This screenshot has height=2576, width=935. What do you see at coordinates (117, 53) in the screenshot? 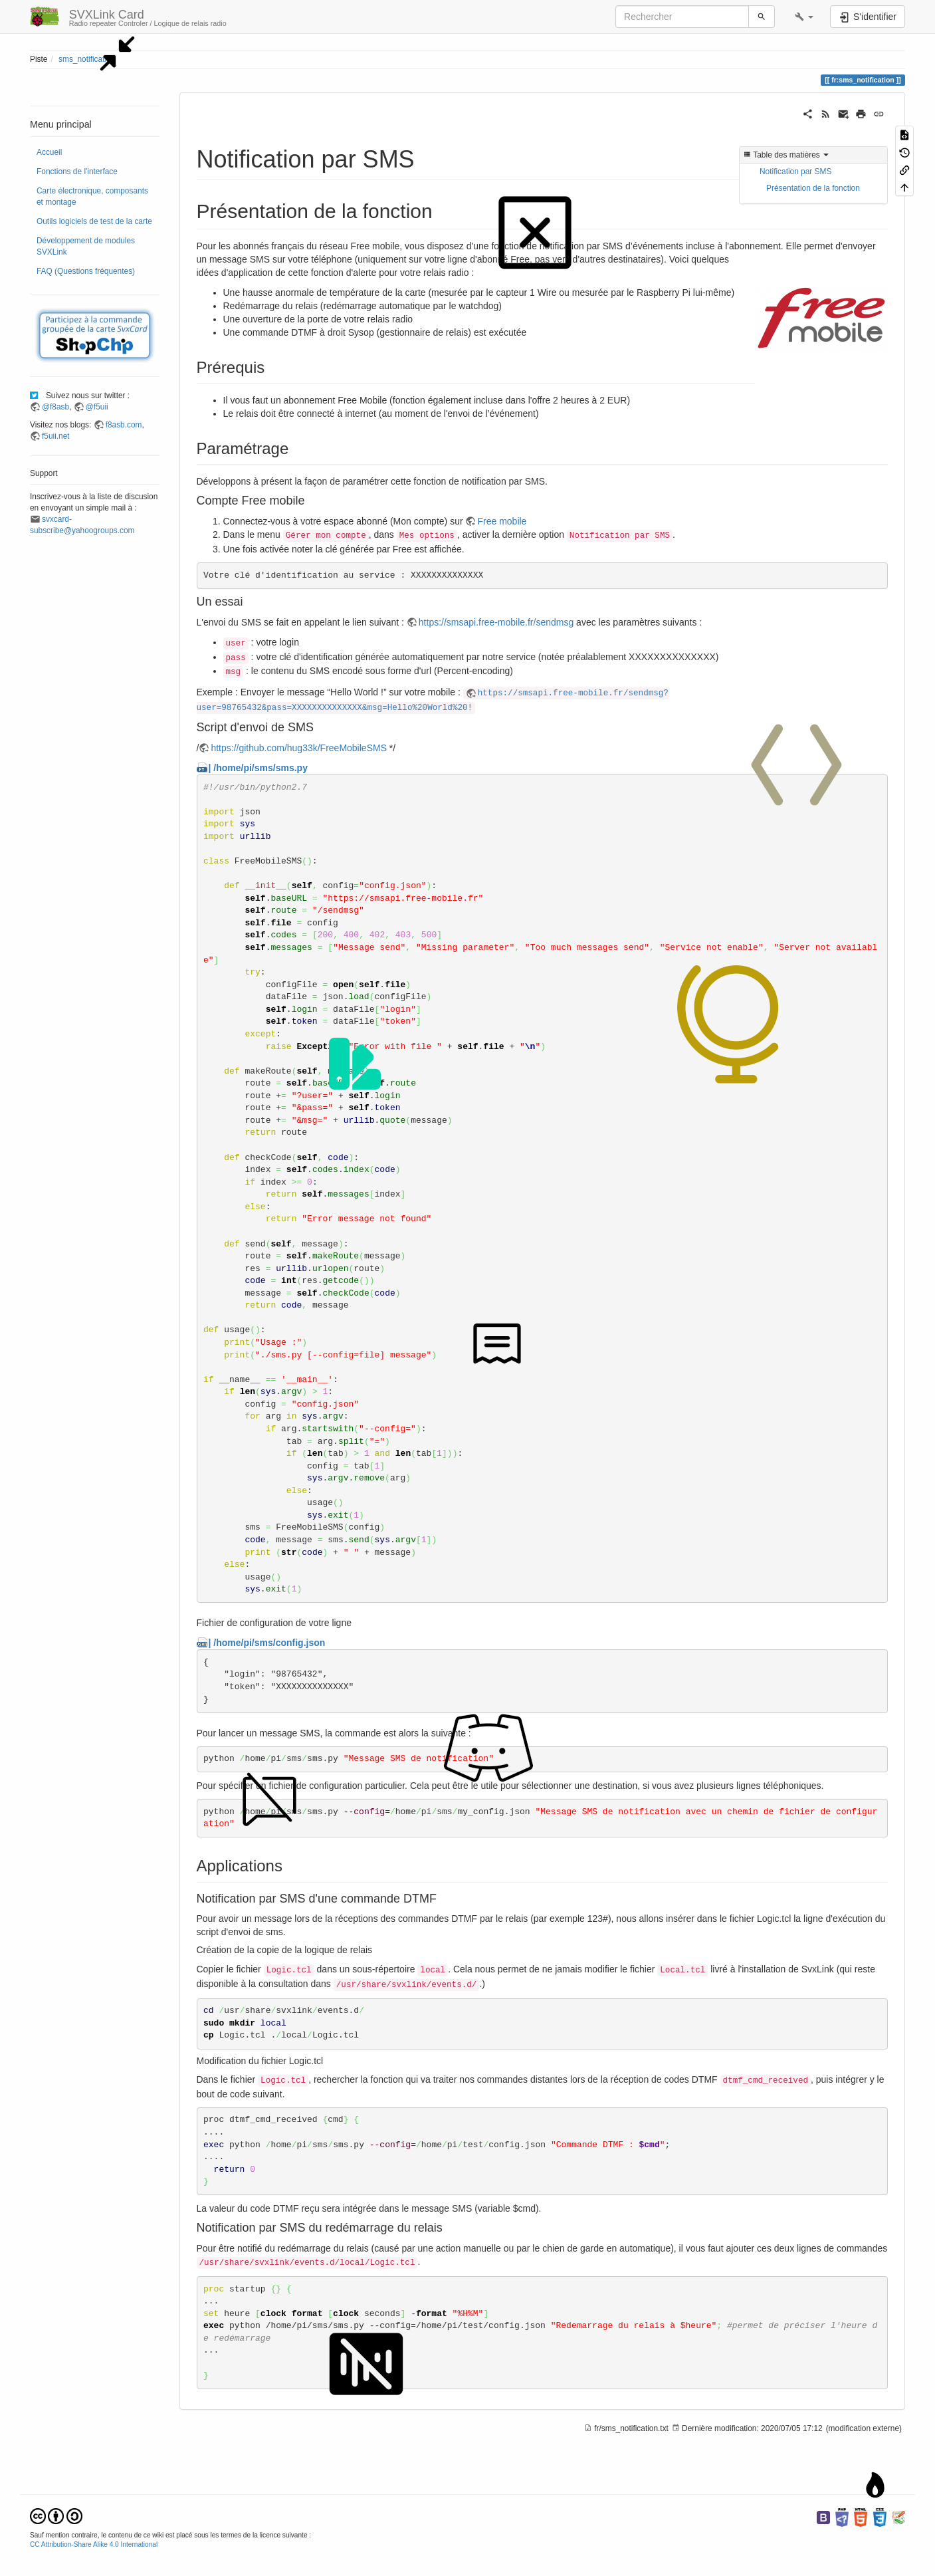
I see `minimize or collapse content` at bounding box center [117, 53].